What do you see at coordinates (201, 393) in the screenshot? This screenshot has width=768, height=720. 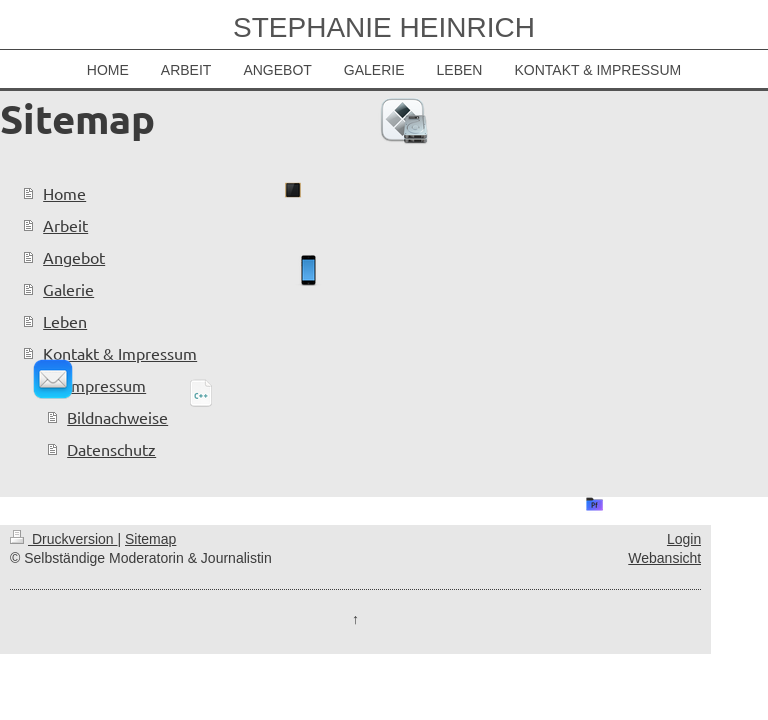 I see `a C++ source code file` at bounding box center [201, 393].